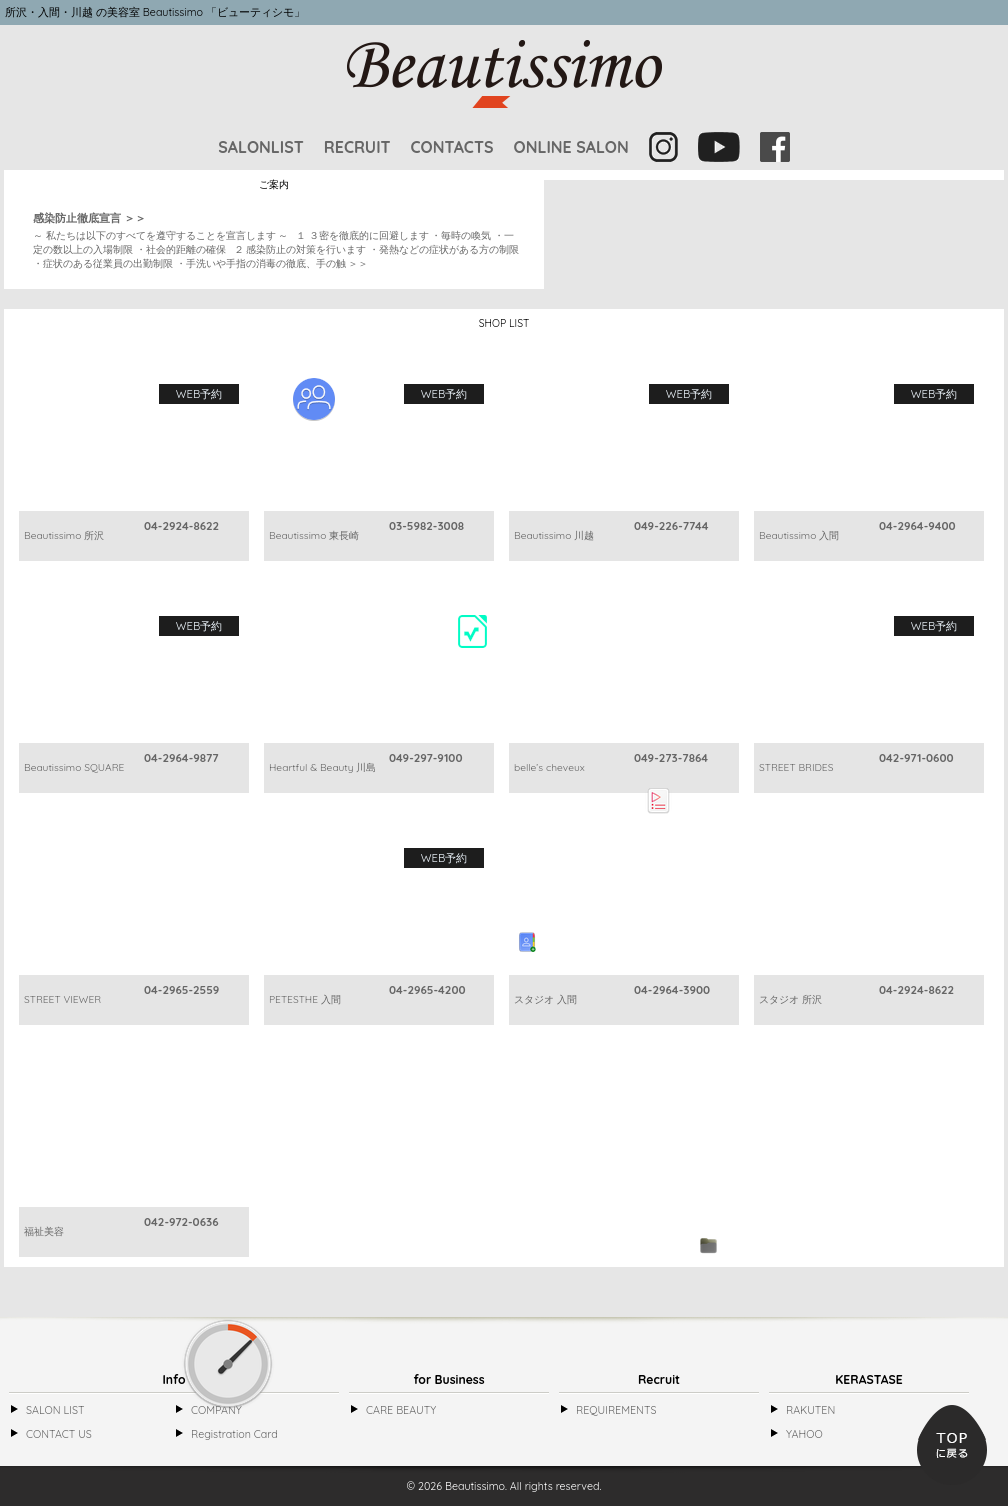 This screenshot has width=1008, height=1506. What do you see at coordinates (723, 615) in the screenshot?
I see `bluetooth device or connection indicator` at bounding box center [723, 615].